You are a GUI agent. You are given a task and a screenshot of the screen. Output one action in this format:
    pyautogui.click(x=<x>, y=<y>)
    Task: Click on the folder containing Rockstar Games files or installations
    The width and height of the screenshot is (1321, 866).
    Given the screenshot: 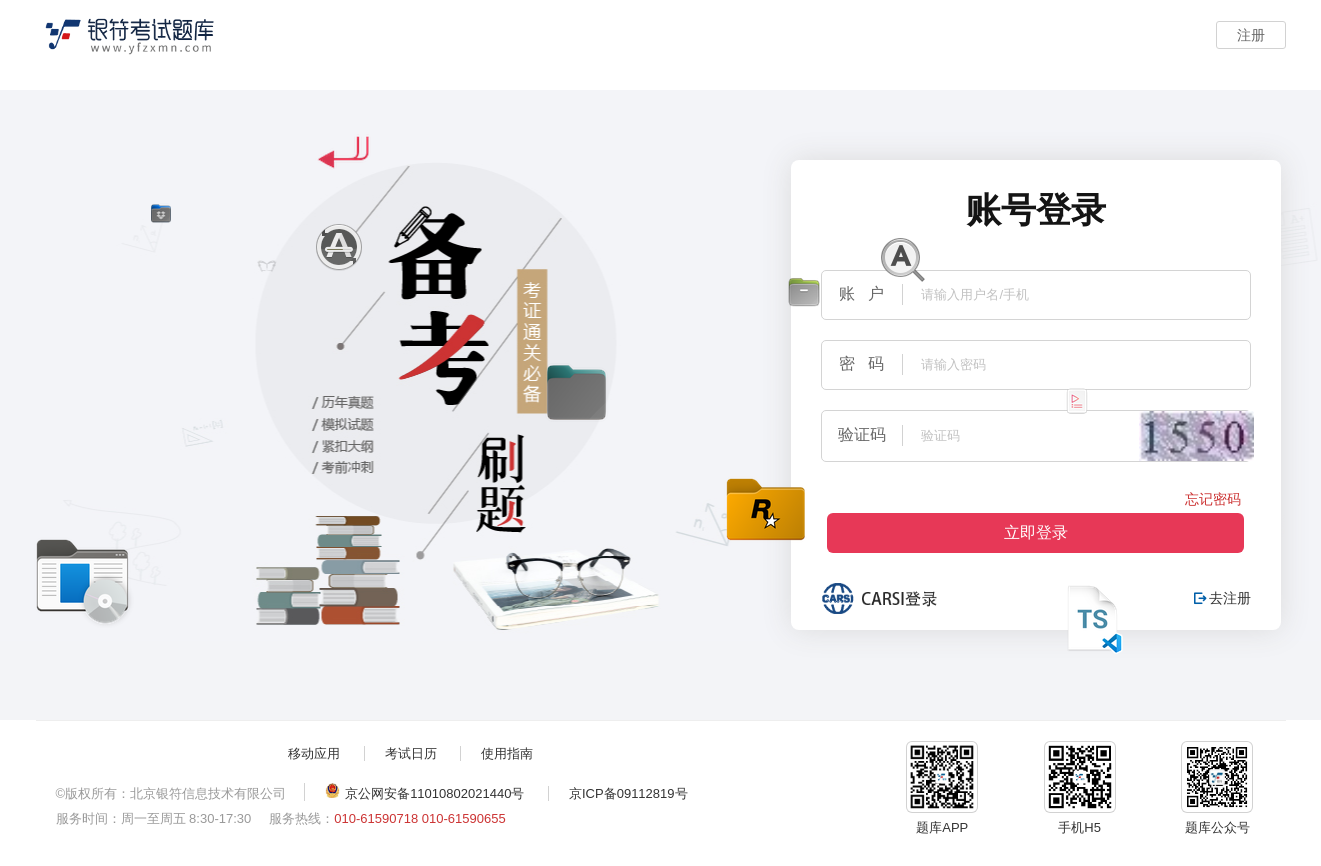 What is the action you would take?
    pyautogui.click(x=765, y=511)
    